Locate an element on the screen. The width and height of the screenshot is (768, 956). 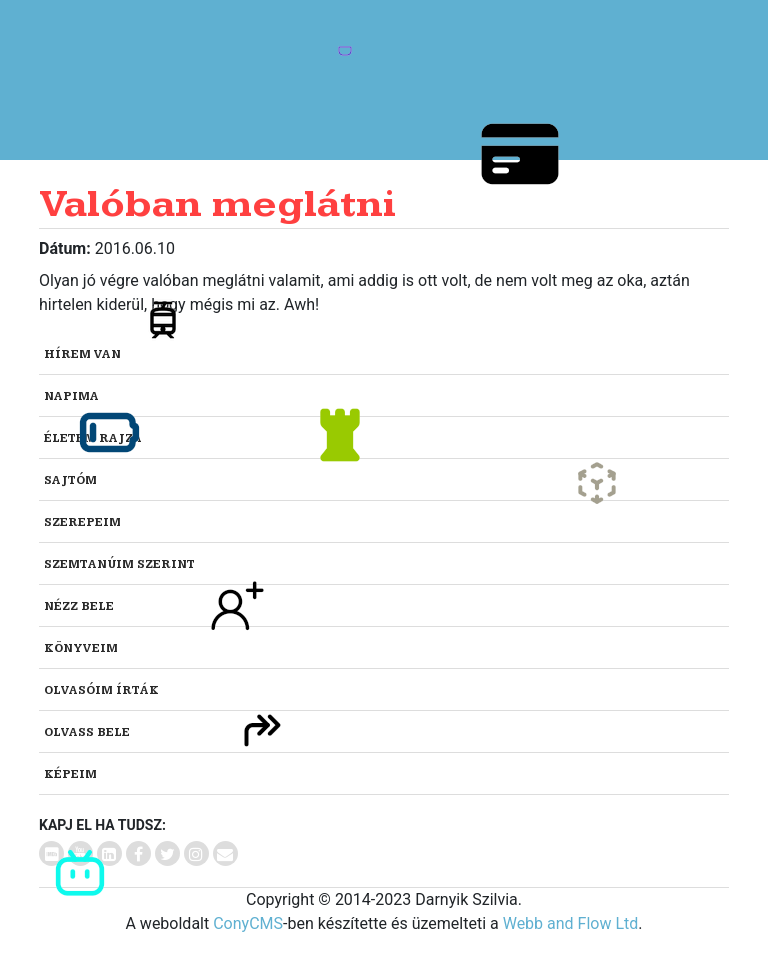
access payment methods is located at coordinates (520, 154).